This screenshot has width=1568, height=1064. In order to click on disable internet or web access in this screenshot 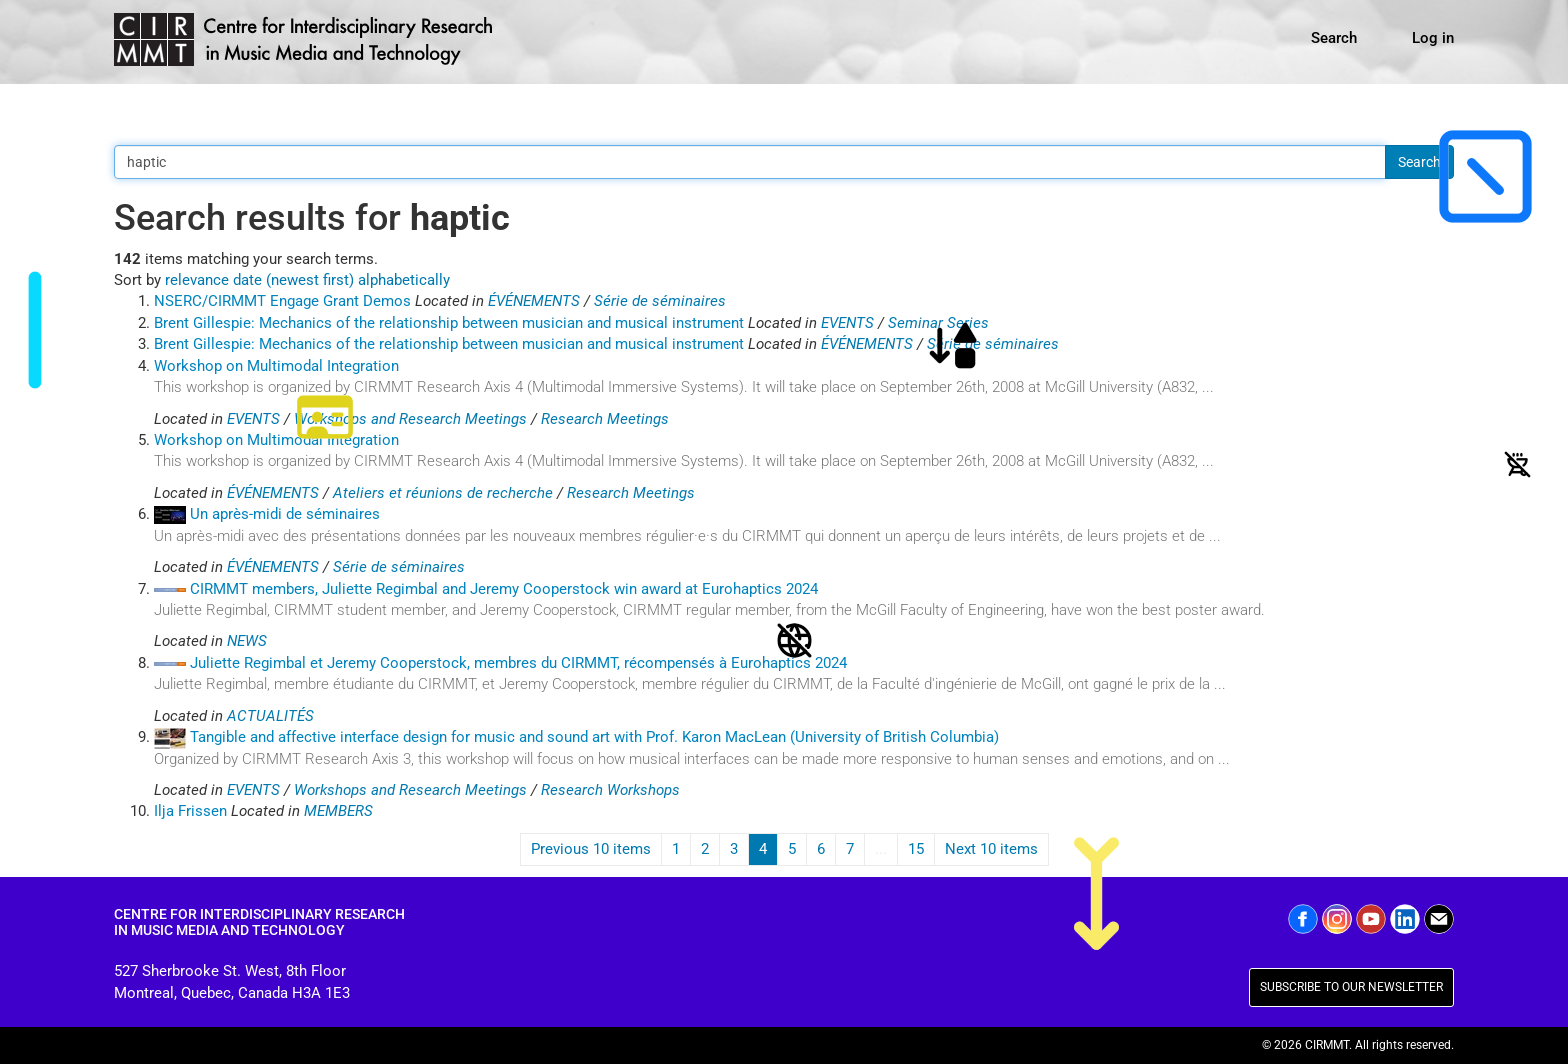, I will do `click(794, 640)`.